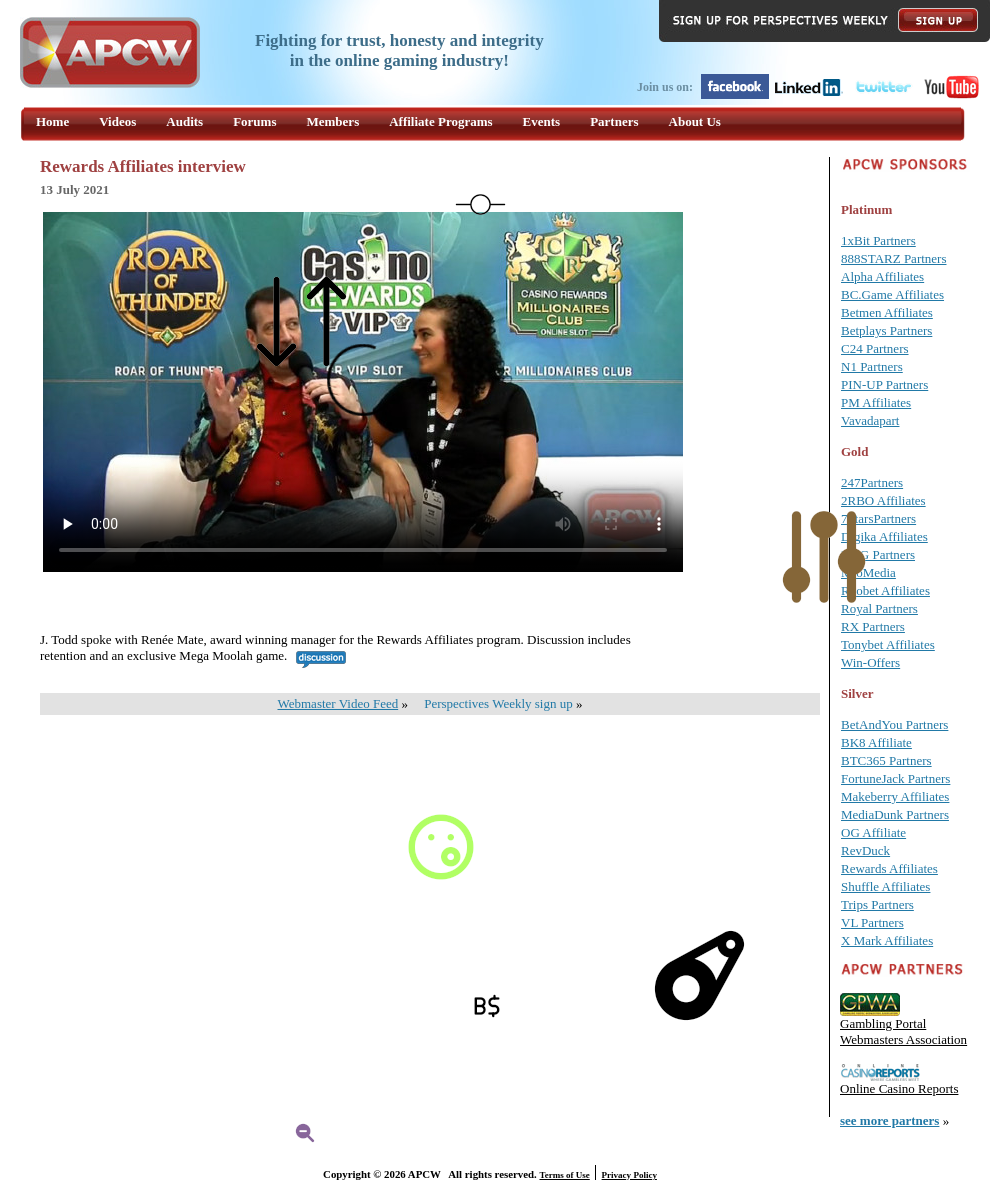 The width and height of the screenshot is (990, 1191). Describe the element at coordinates (441, 847) in the screenshot. I see `indicates singing or karaoke mode` at that location.